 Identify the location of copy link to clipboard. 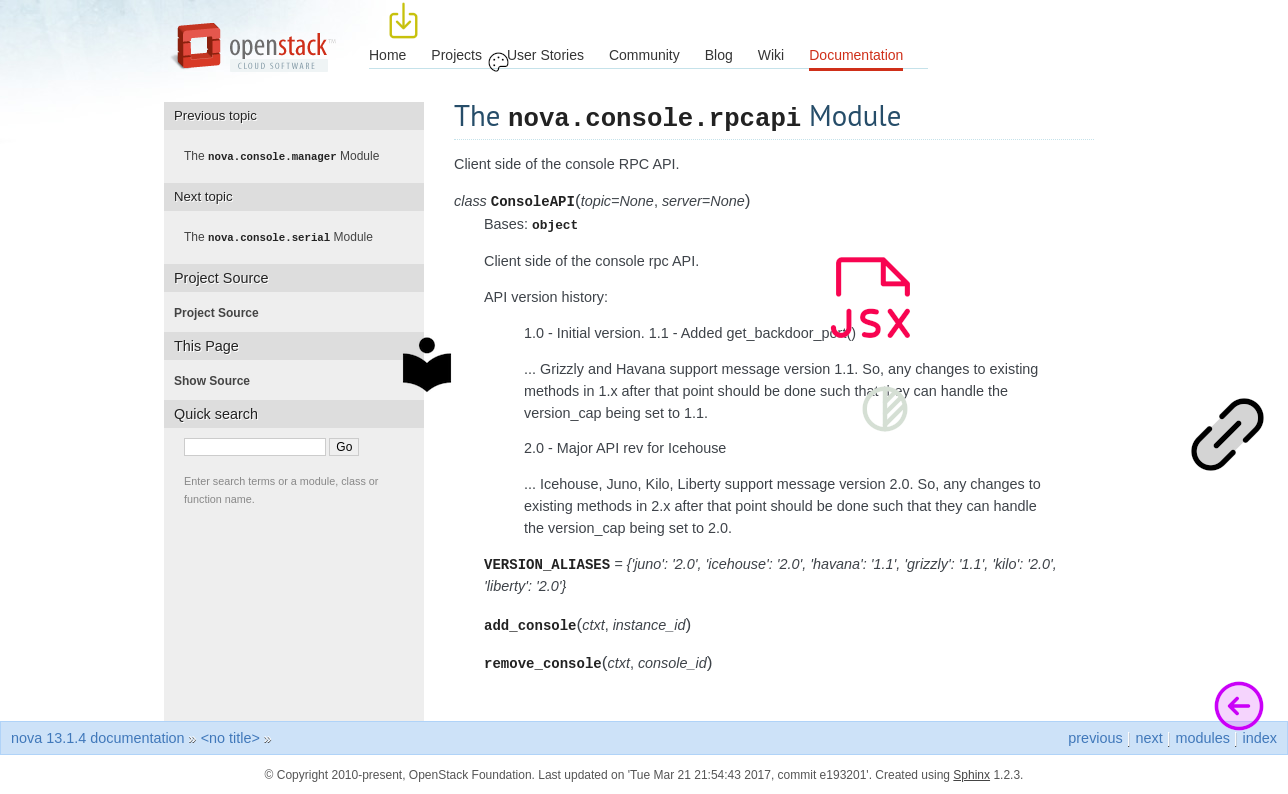
(1227, 434).